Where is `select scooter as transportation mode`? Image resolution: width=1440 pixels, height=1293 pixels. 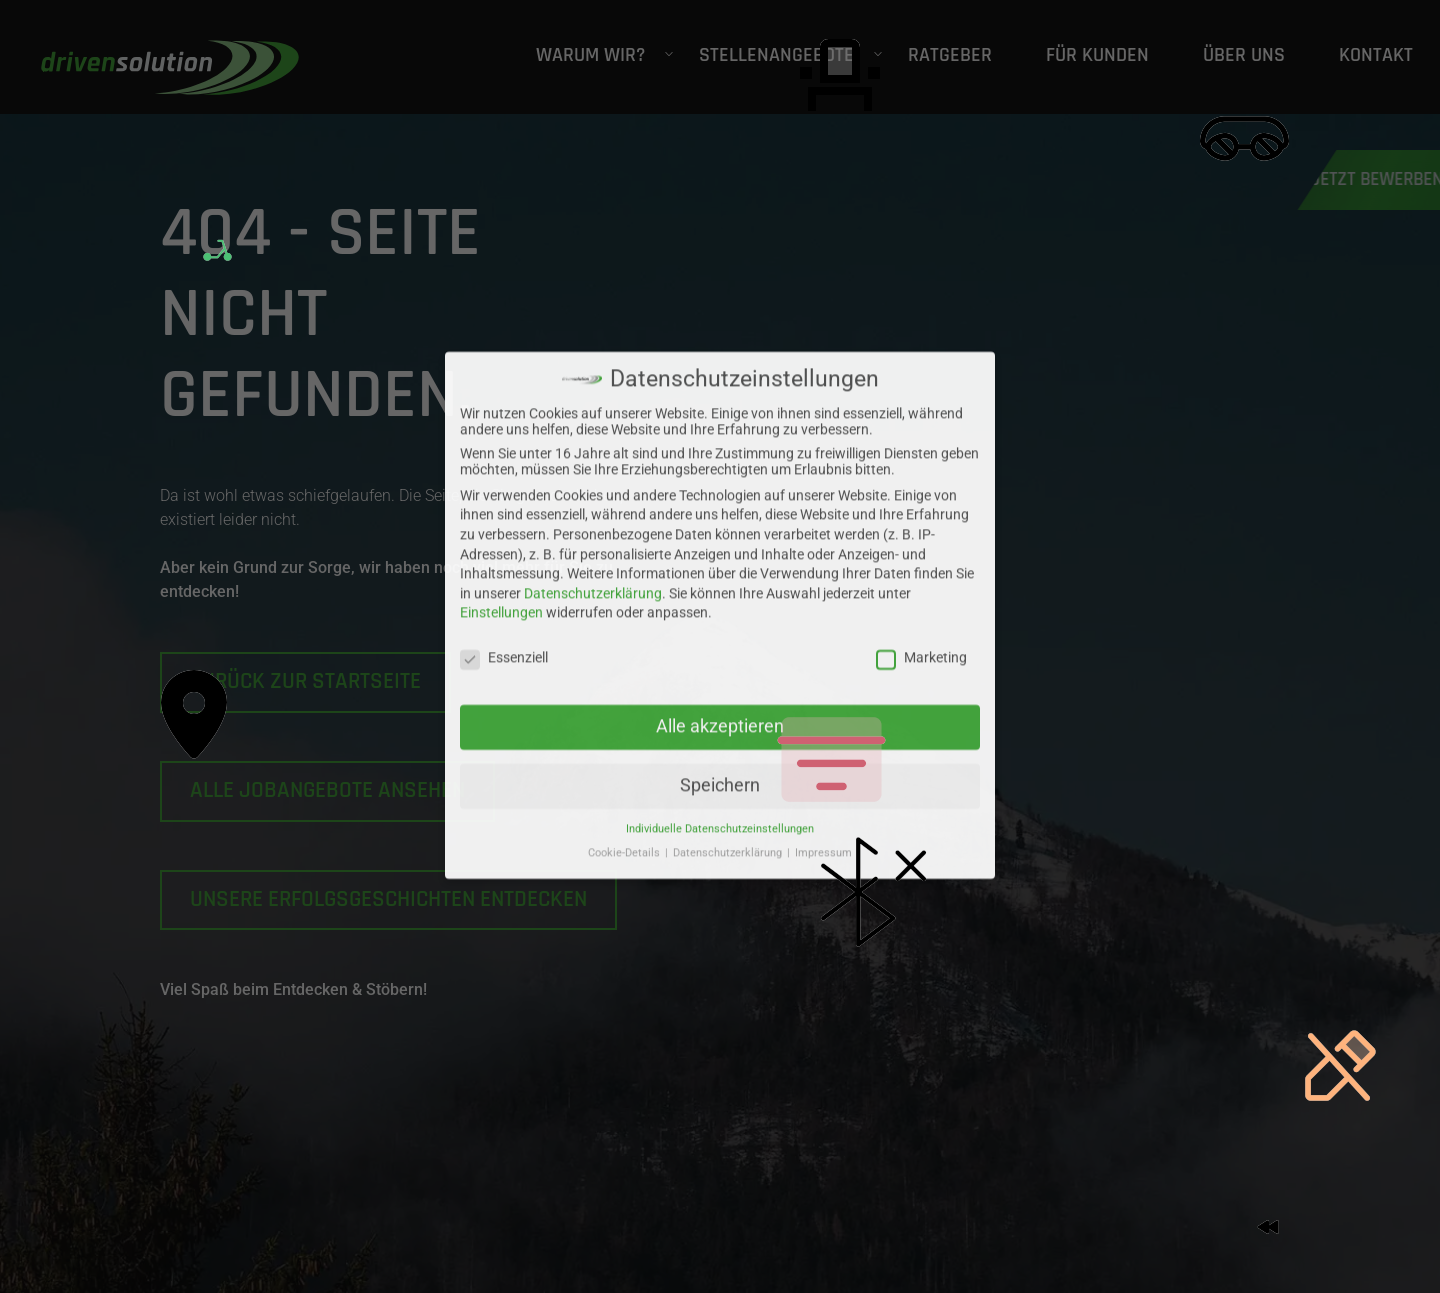 select scooter as transportation mode is located at coordinates (217, 251).